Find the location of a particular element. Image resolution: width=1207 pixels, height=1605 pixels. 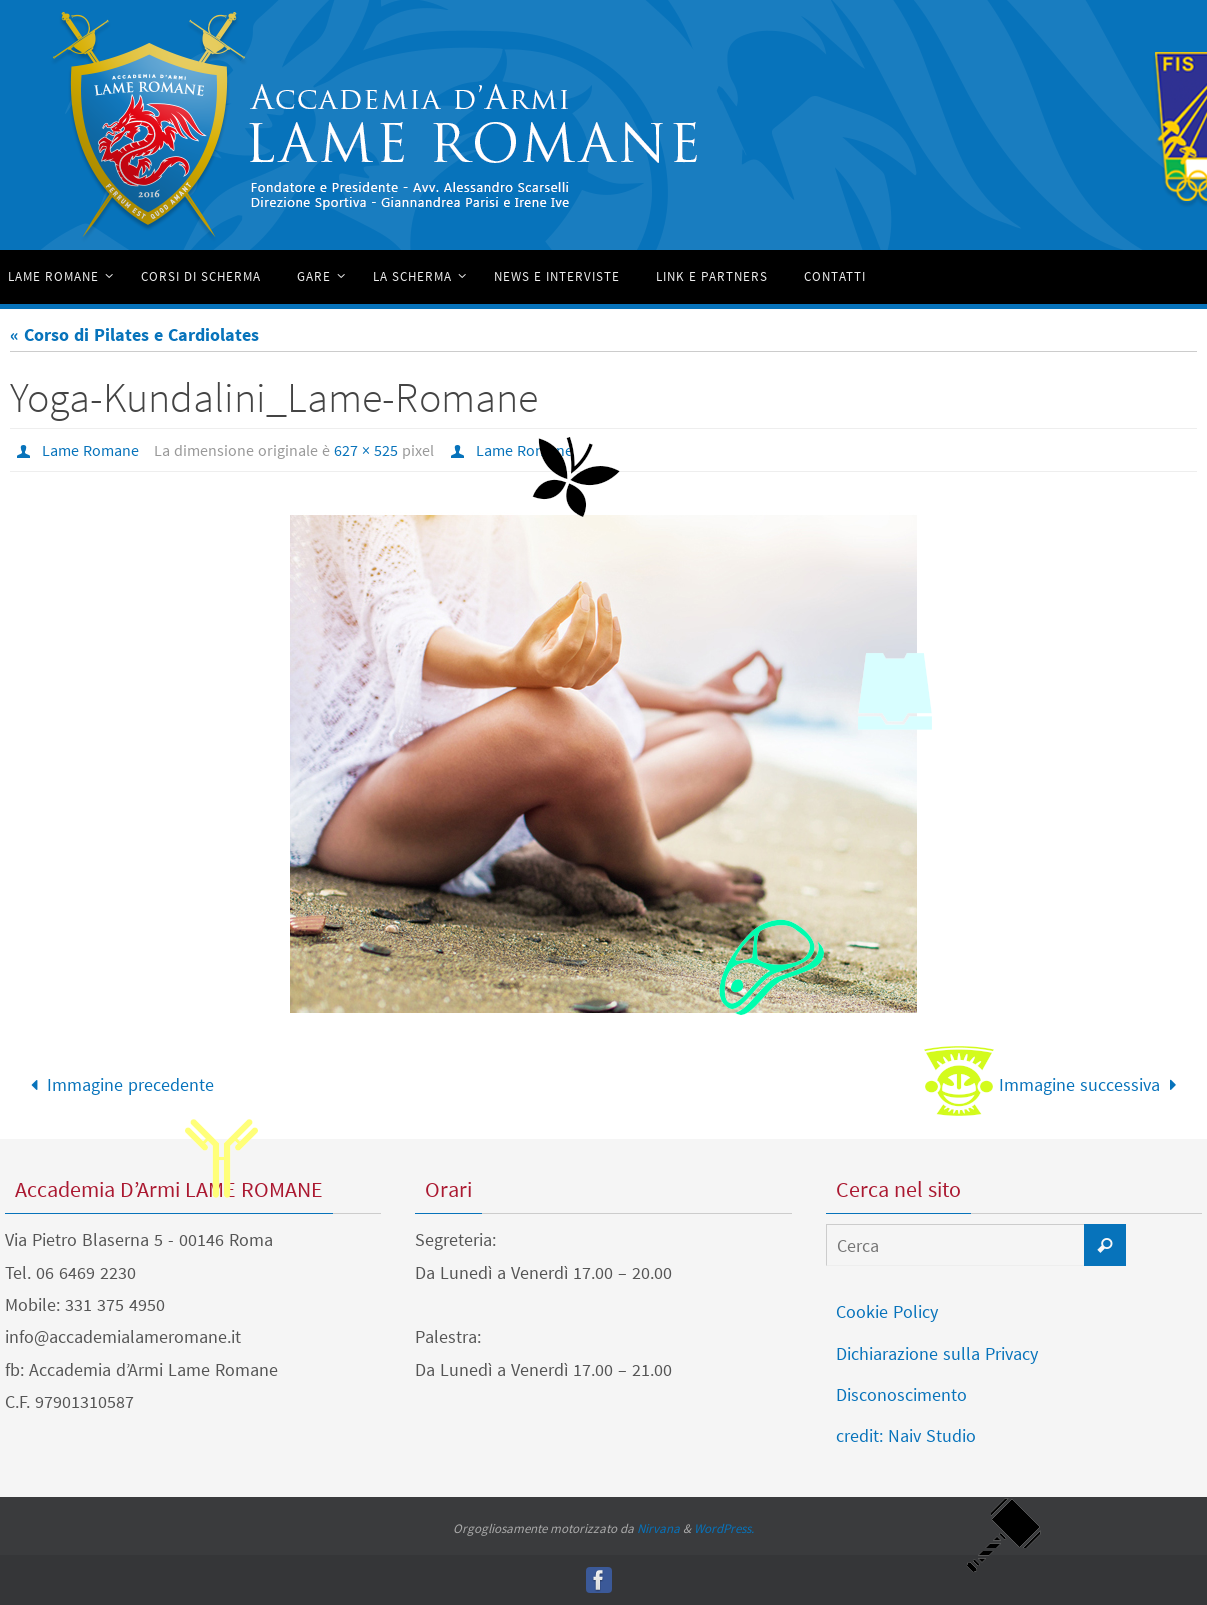

decorative tribal or aztec-themed game badge is located at coordinates (959, 1081).